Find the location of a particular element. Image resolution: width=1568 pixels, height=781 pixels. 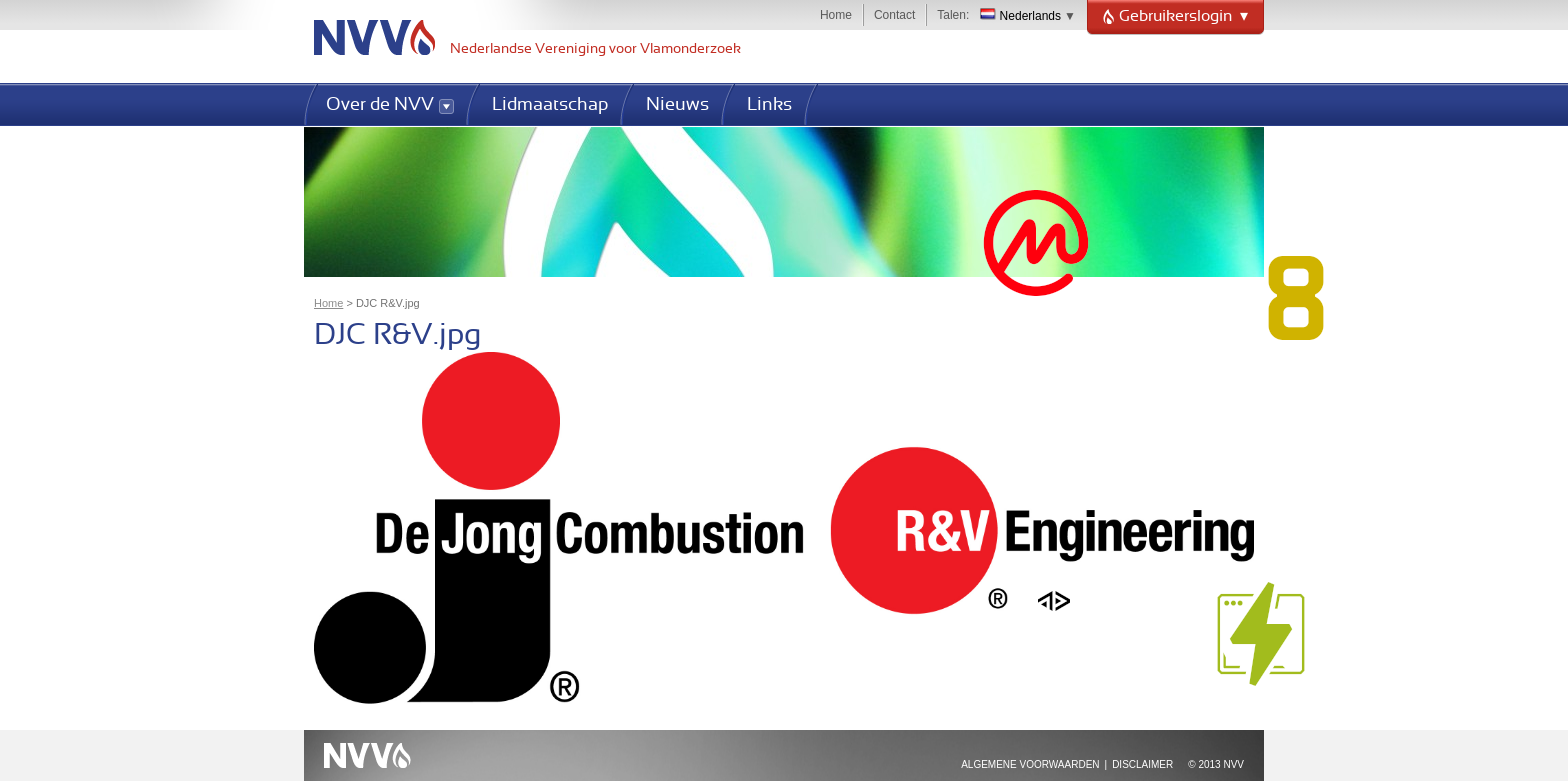

activitypub protocol logo is located at coordinates (1054, 601).